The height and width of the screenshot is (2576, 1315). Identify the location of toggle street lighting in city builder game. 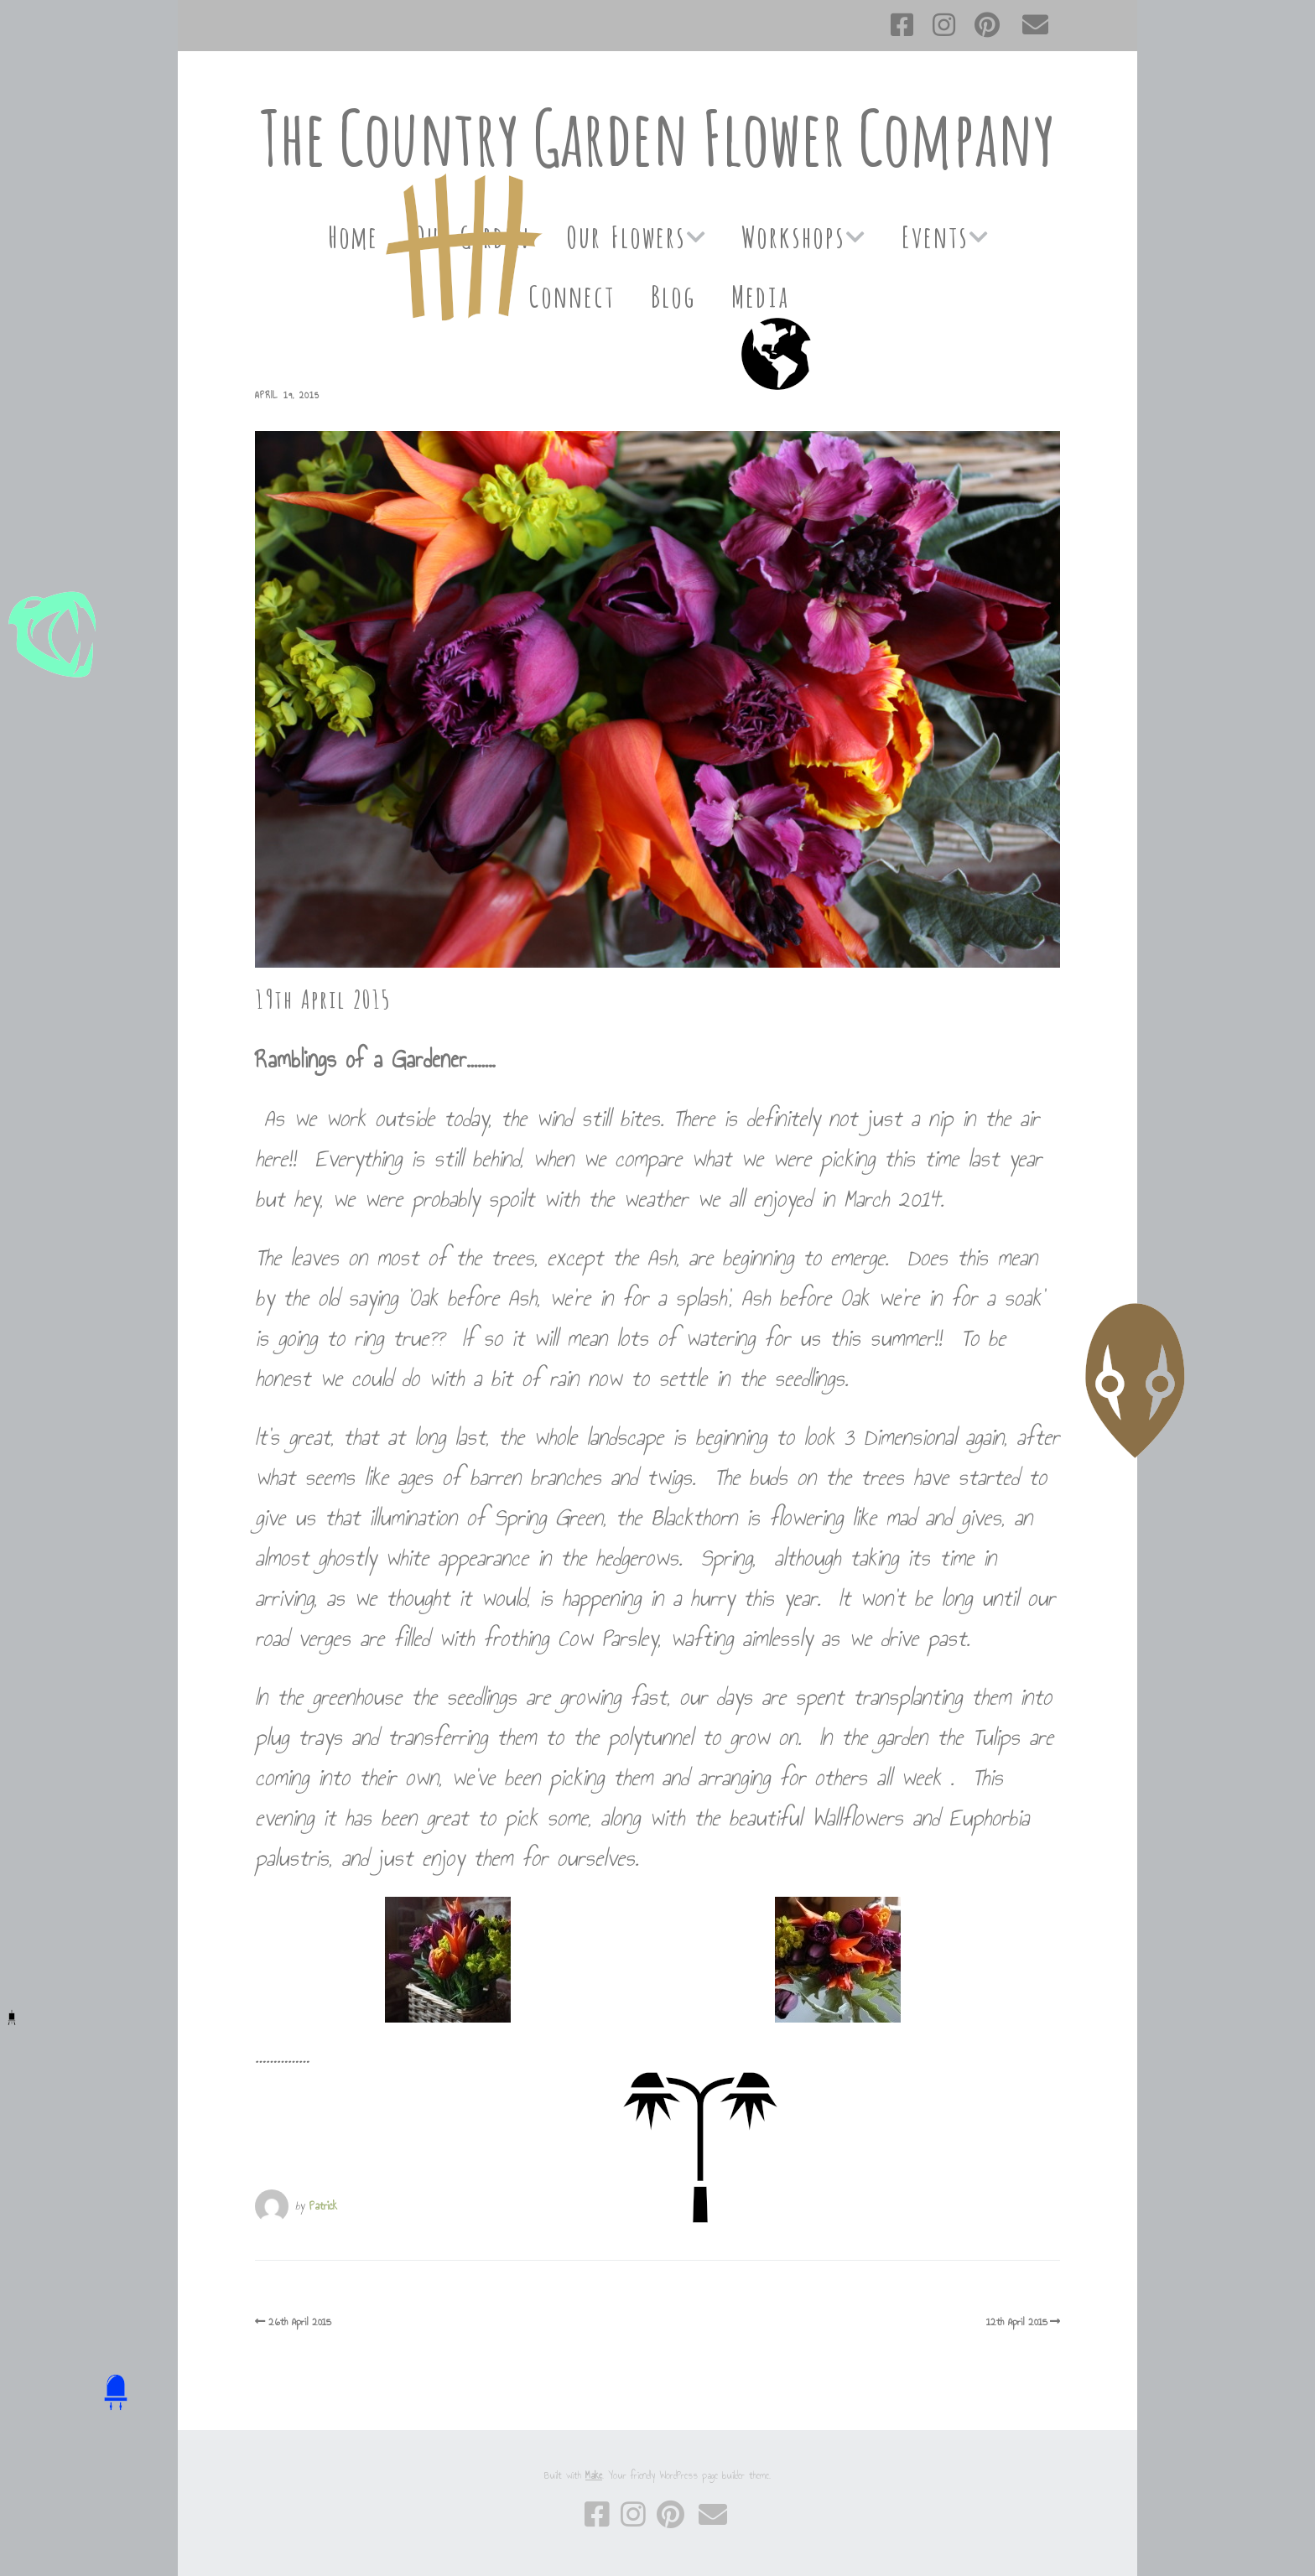
(700, 2148).